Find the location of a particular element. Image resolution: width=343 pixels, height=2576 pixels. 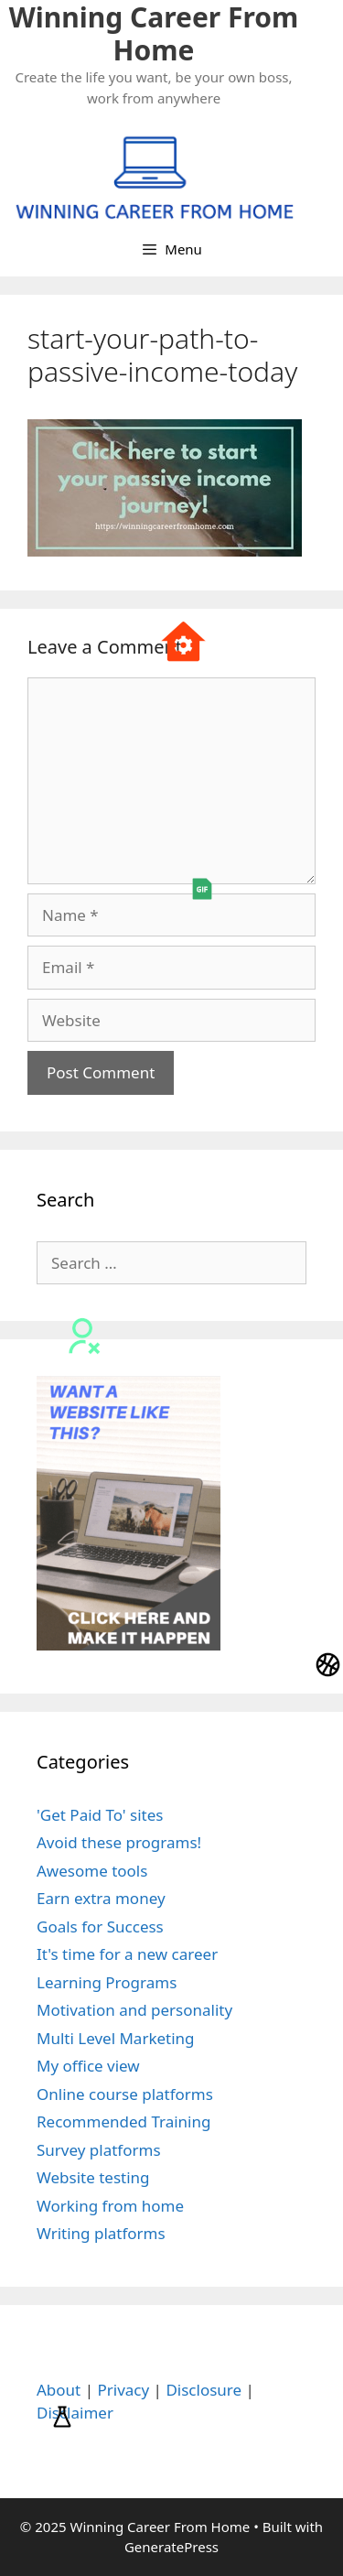

attach a GIF file is located at coordinates (202, 889).